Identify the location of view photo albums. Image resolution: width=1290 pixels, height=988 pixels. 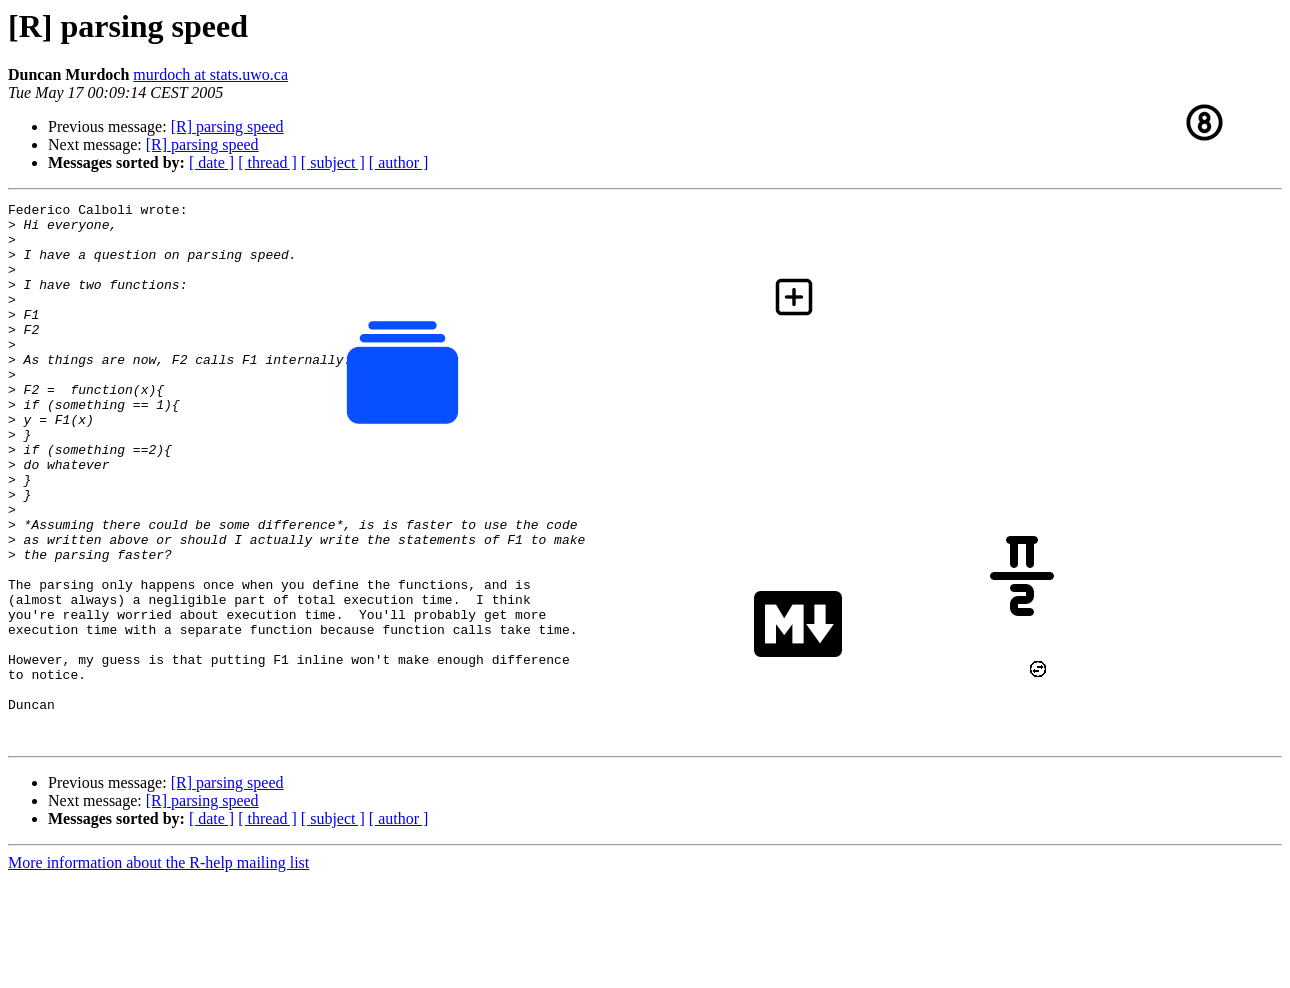
(402, 372).